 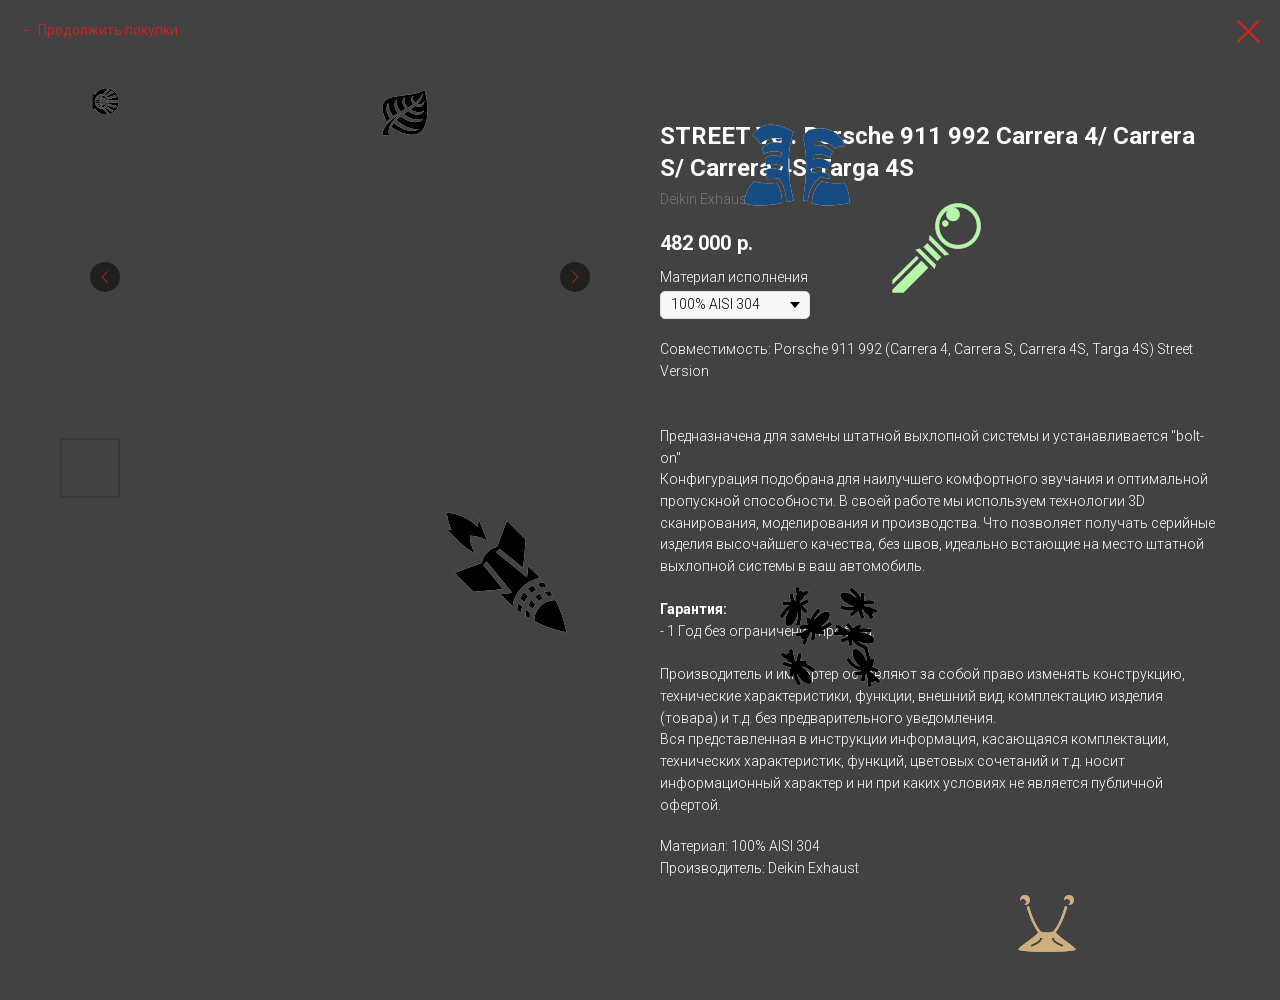 I want to click on launch or deploy an application, so click(x=507, y=571).